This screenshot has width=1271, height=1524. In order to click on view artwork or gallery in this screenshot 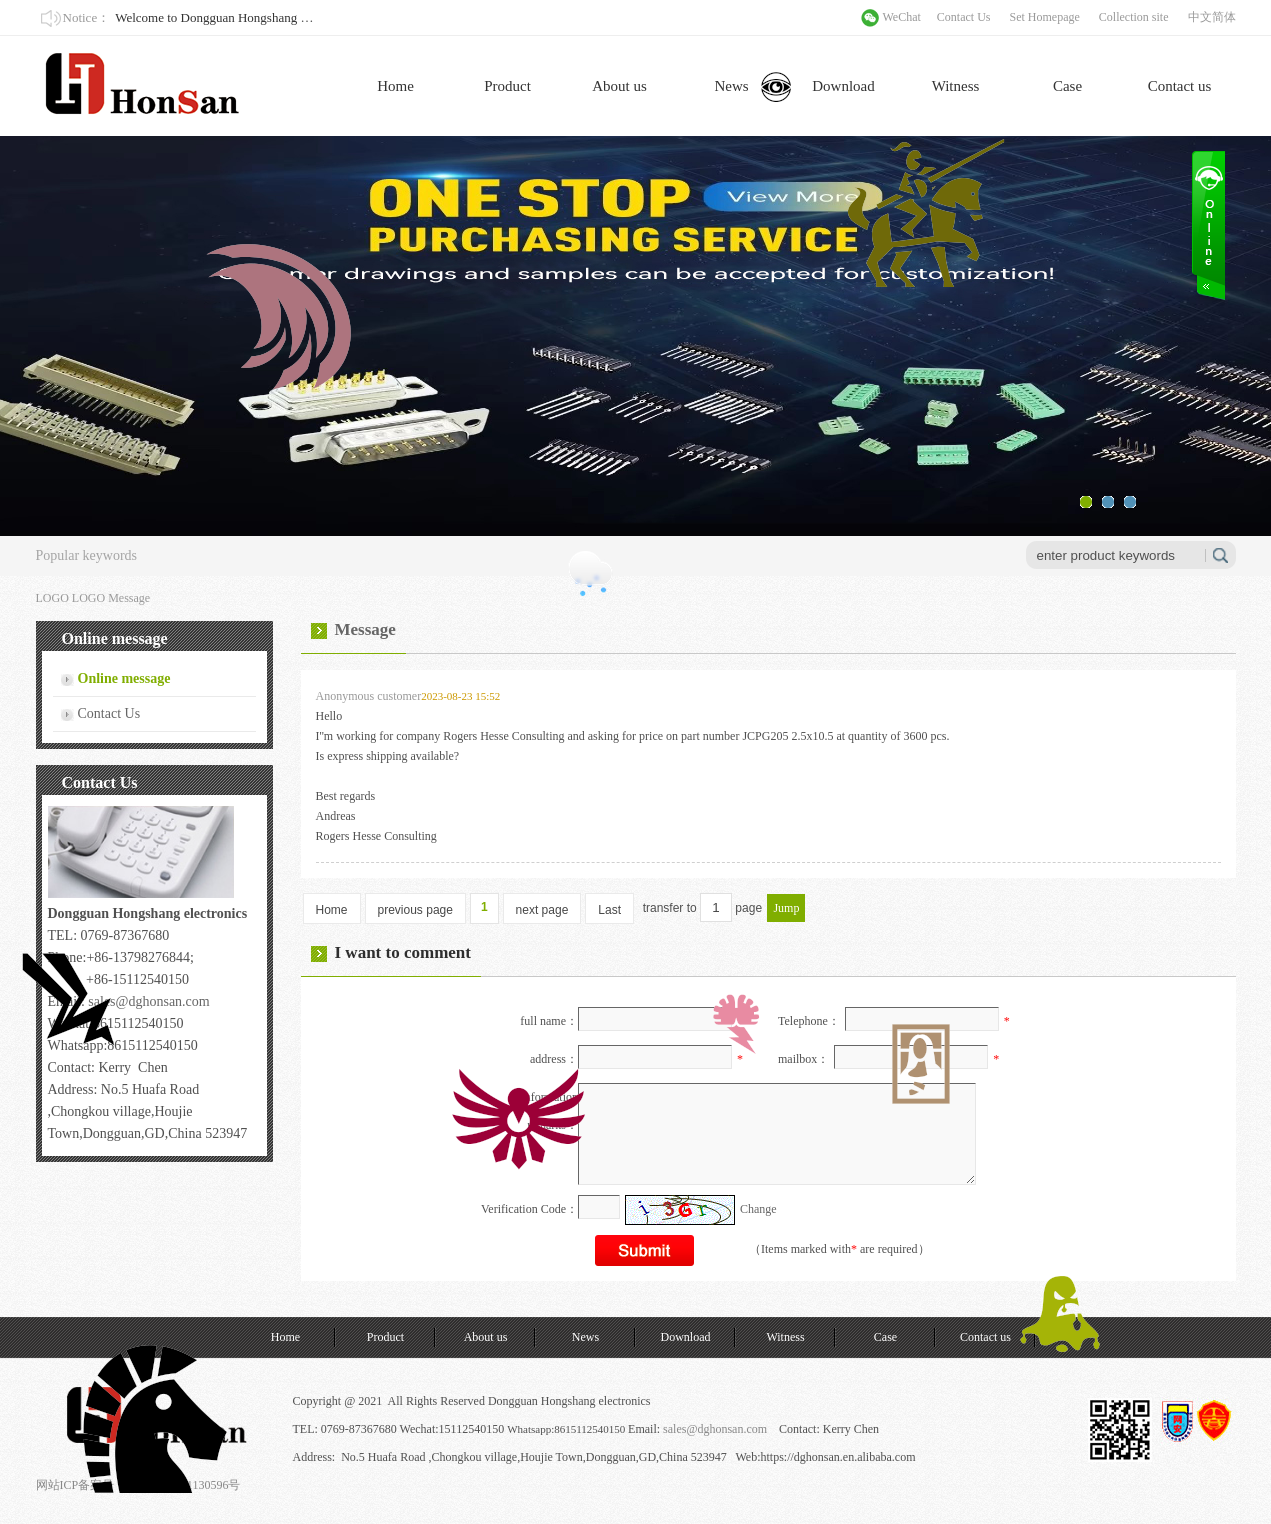, I will do `click(921, 1064)`.